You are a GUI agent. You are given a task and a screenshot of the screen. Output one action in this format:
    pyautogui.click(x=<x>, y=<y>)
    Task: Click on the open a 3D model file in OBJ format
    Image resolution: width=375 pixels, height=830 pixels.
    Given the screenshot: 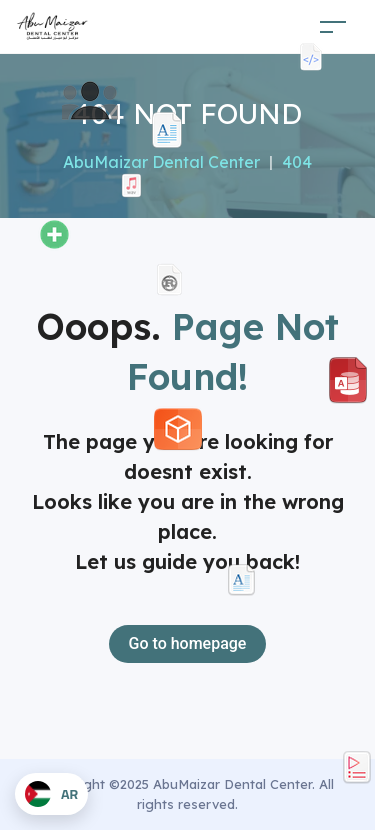 What is the action you would take?
    pyautogui.click(x=178, y=428)
    